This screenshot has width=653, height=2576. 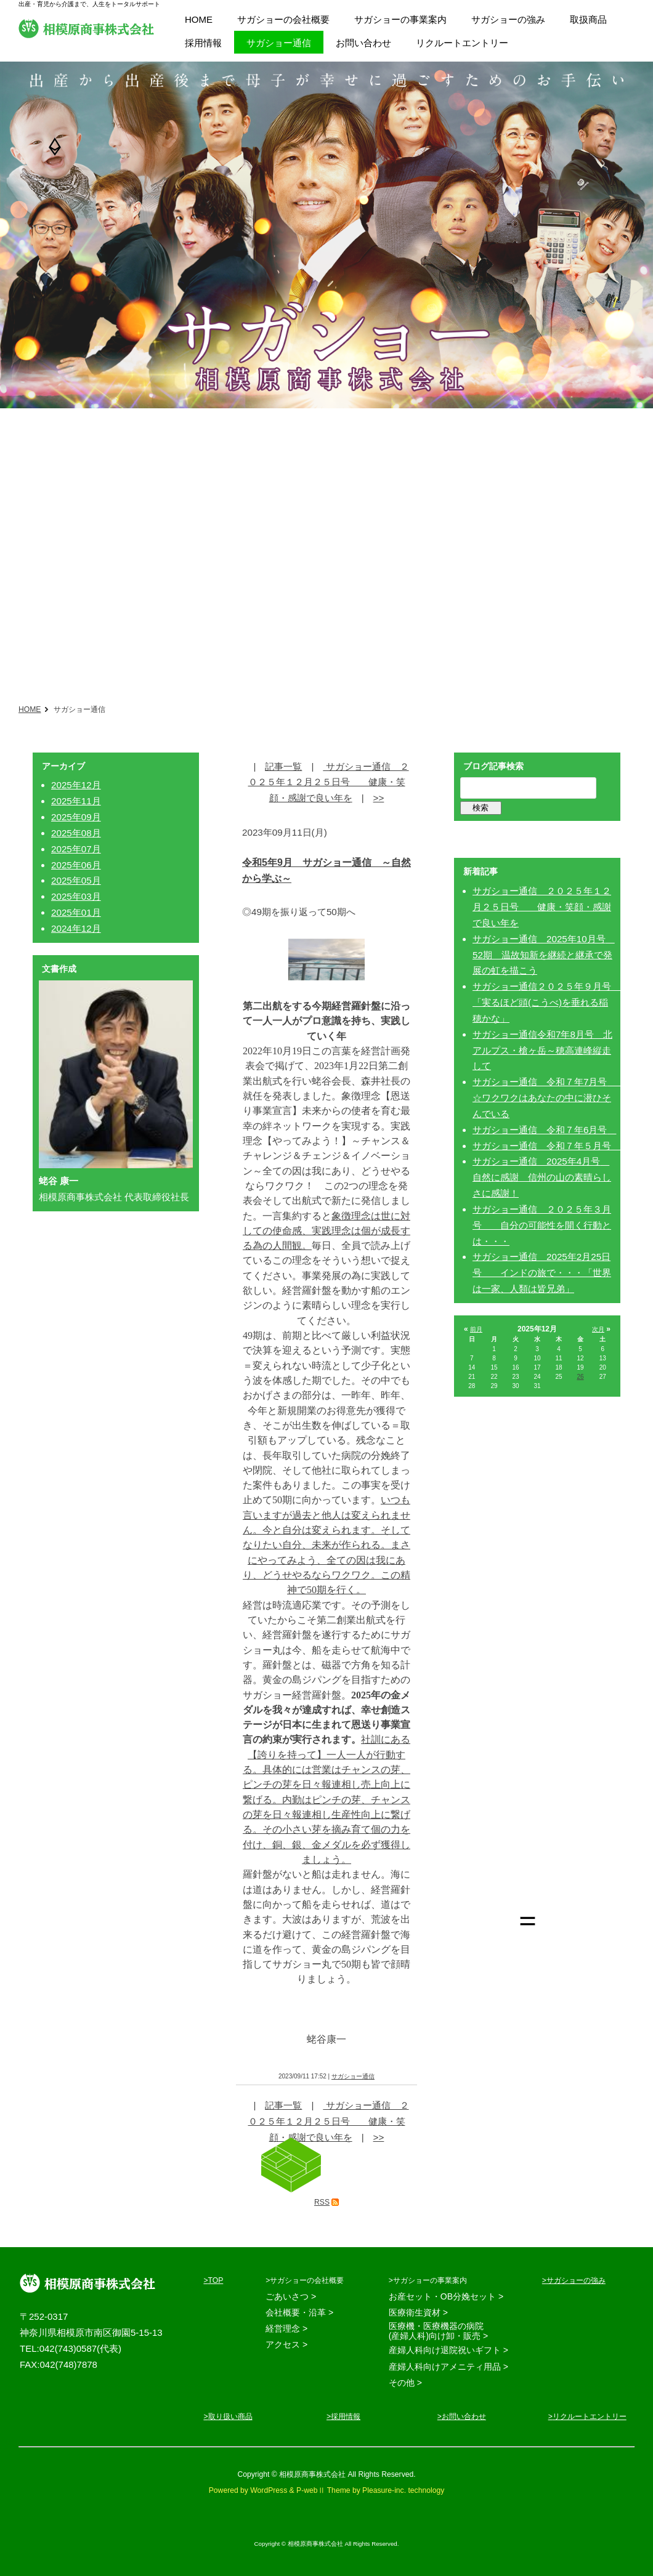 I want to click on indicates equality or balance between values, so click(x=527, y=1921).